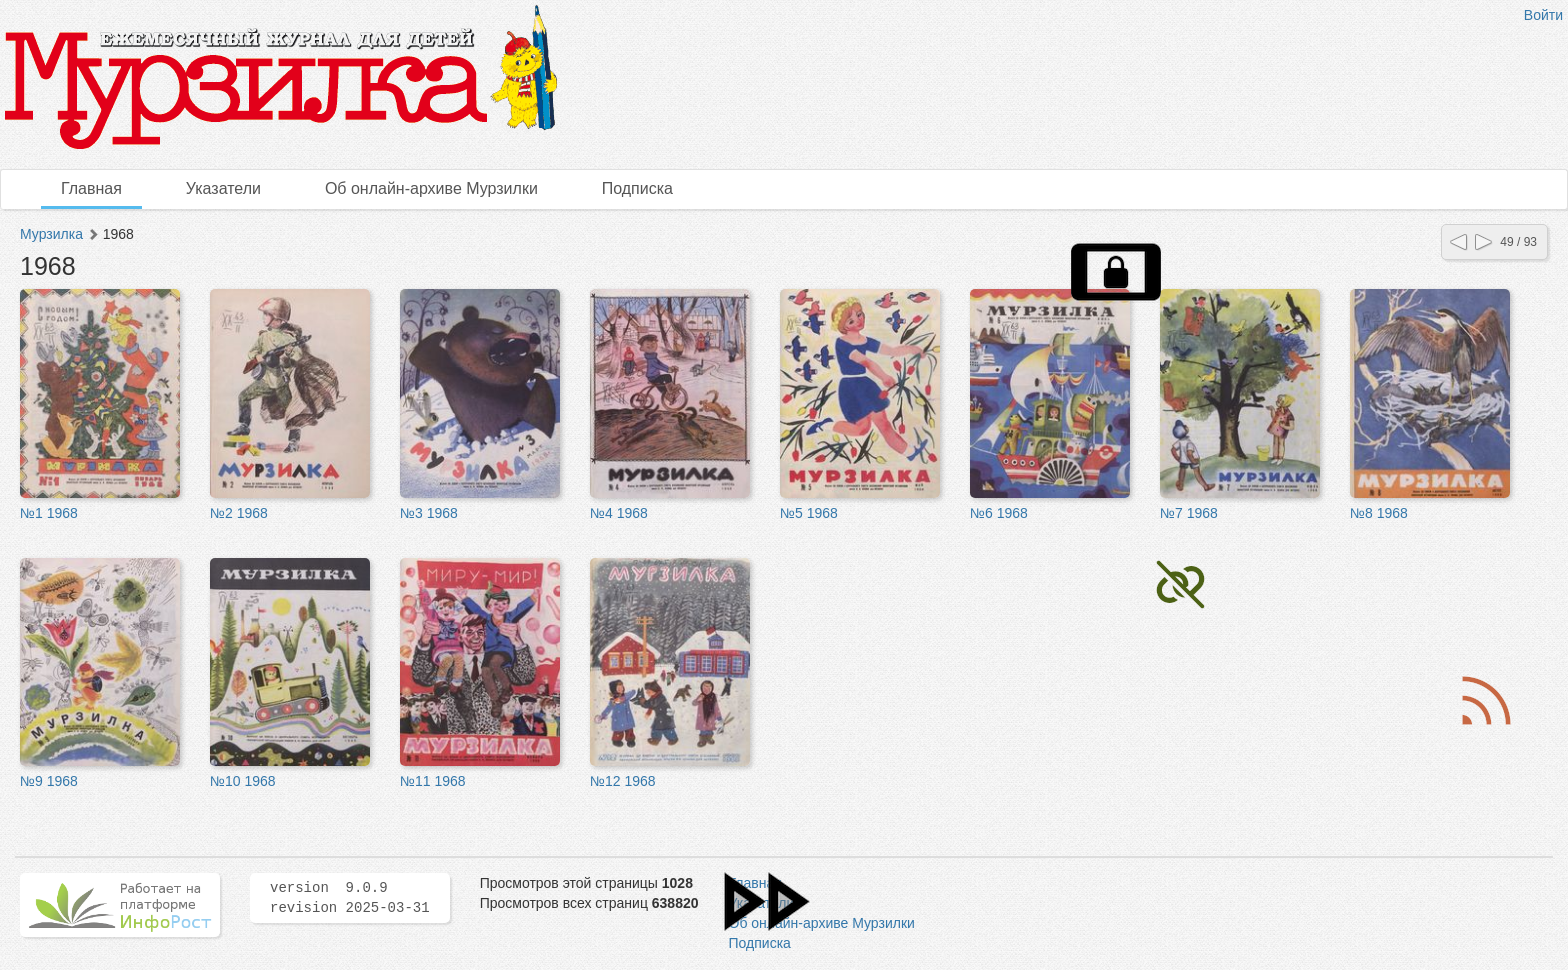  I want to click on skip forward in media playback, so click(763, 901).